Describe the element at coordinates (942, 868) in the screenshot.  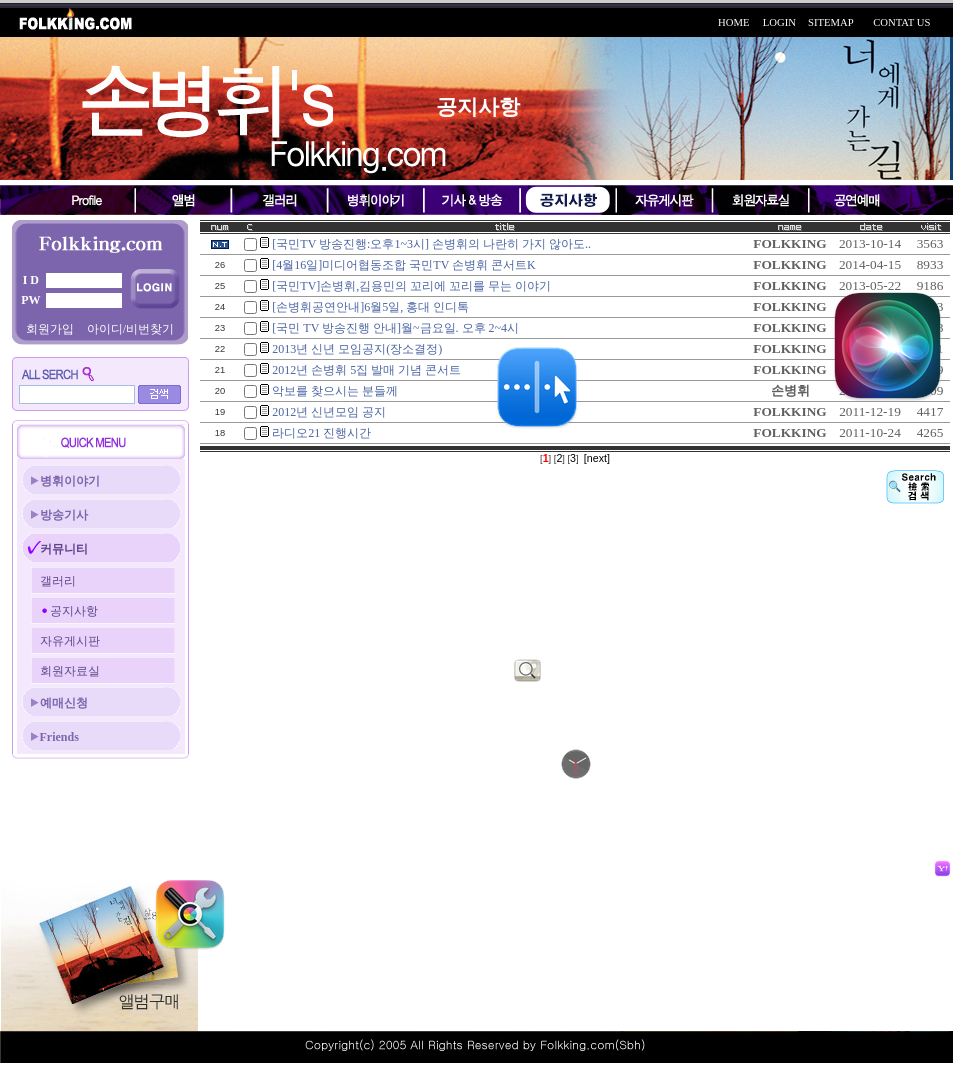
I see `open Yahoo web app` at that location.